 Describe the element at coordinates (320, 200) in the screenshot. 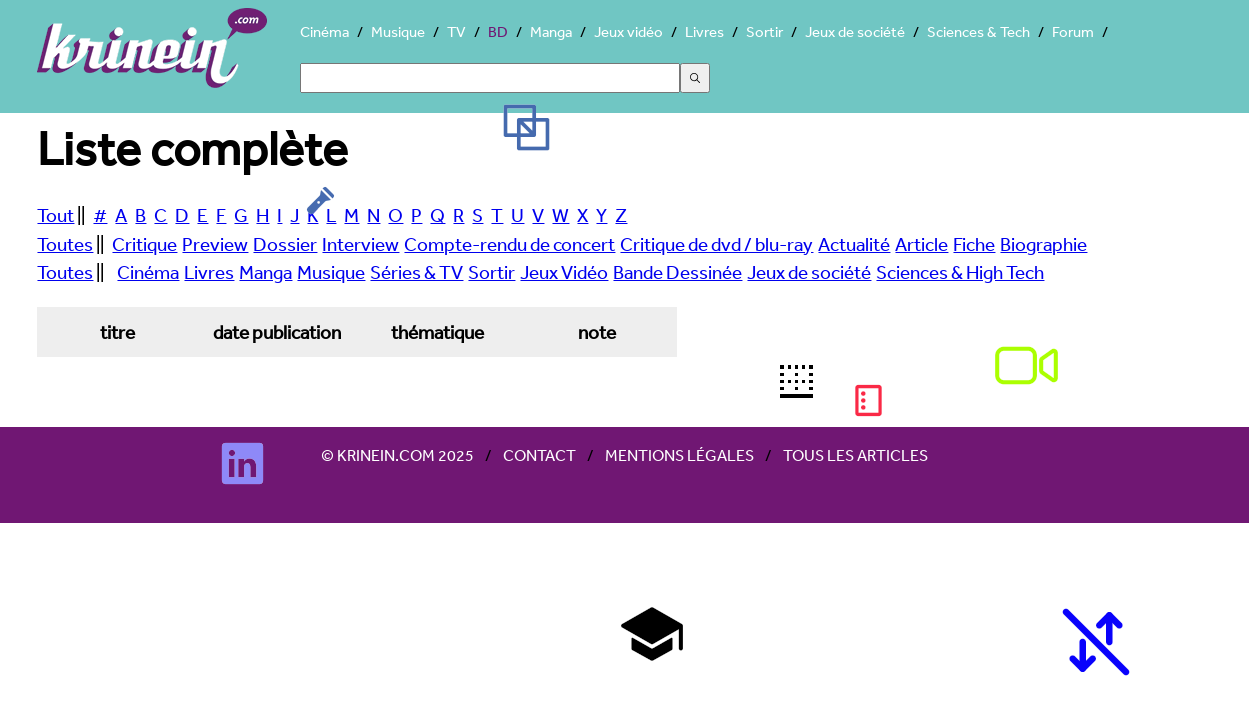

I see `turn on device flashlight` at that location.